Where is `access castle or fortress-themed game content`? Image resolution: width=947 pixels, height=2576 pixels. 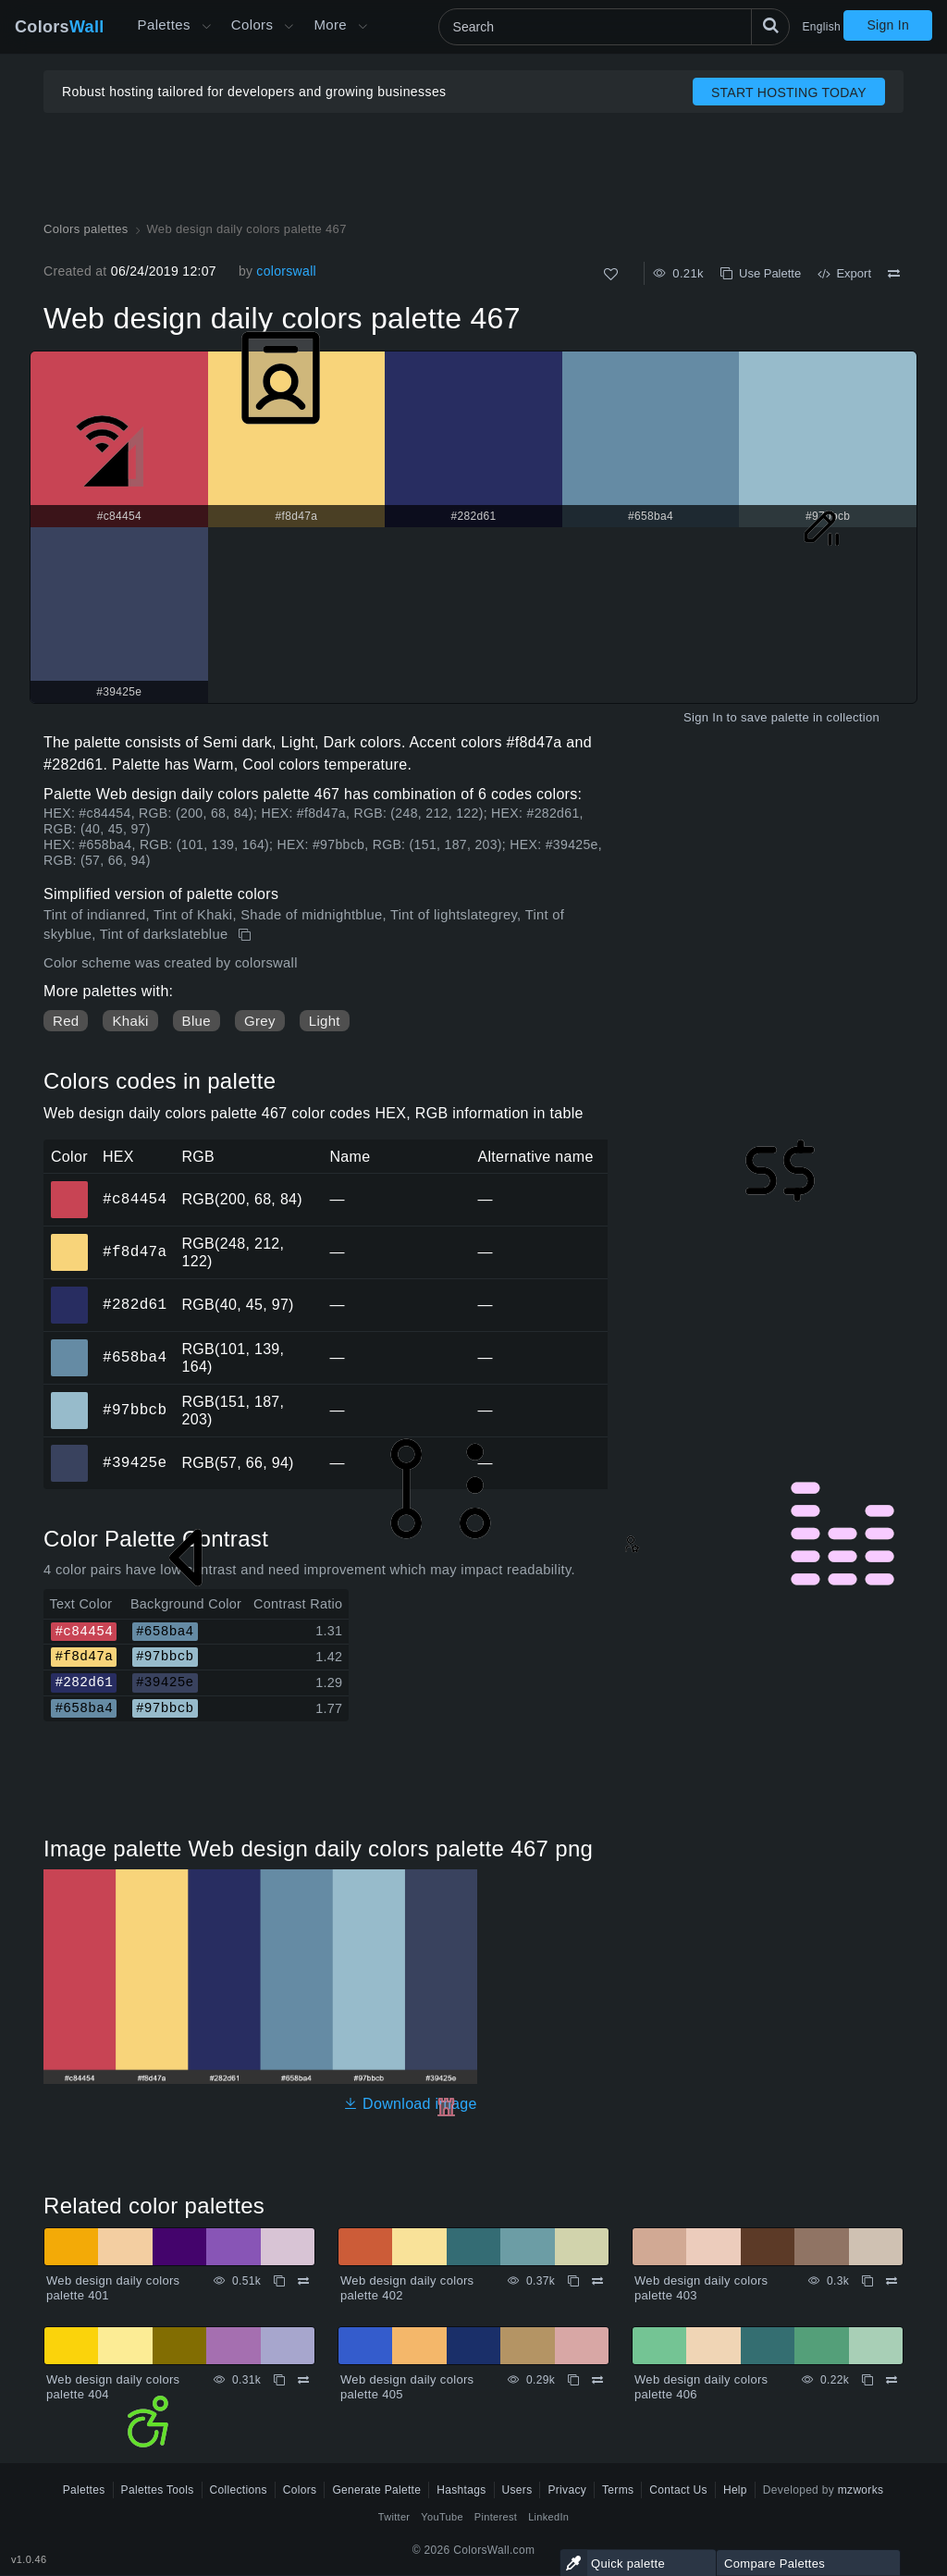 access castle or fortress-themed game content is located at coordinates (446, 2106).